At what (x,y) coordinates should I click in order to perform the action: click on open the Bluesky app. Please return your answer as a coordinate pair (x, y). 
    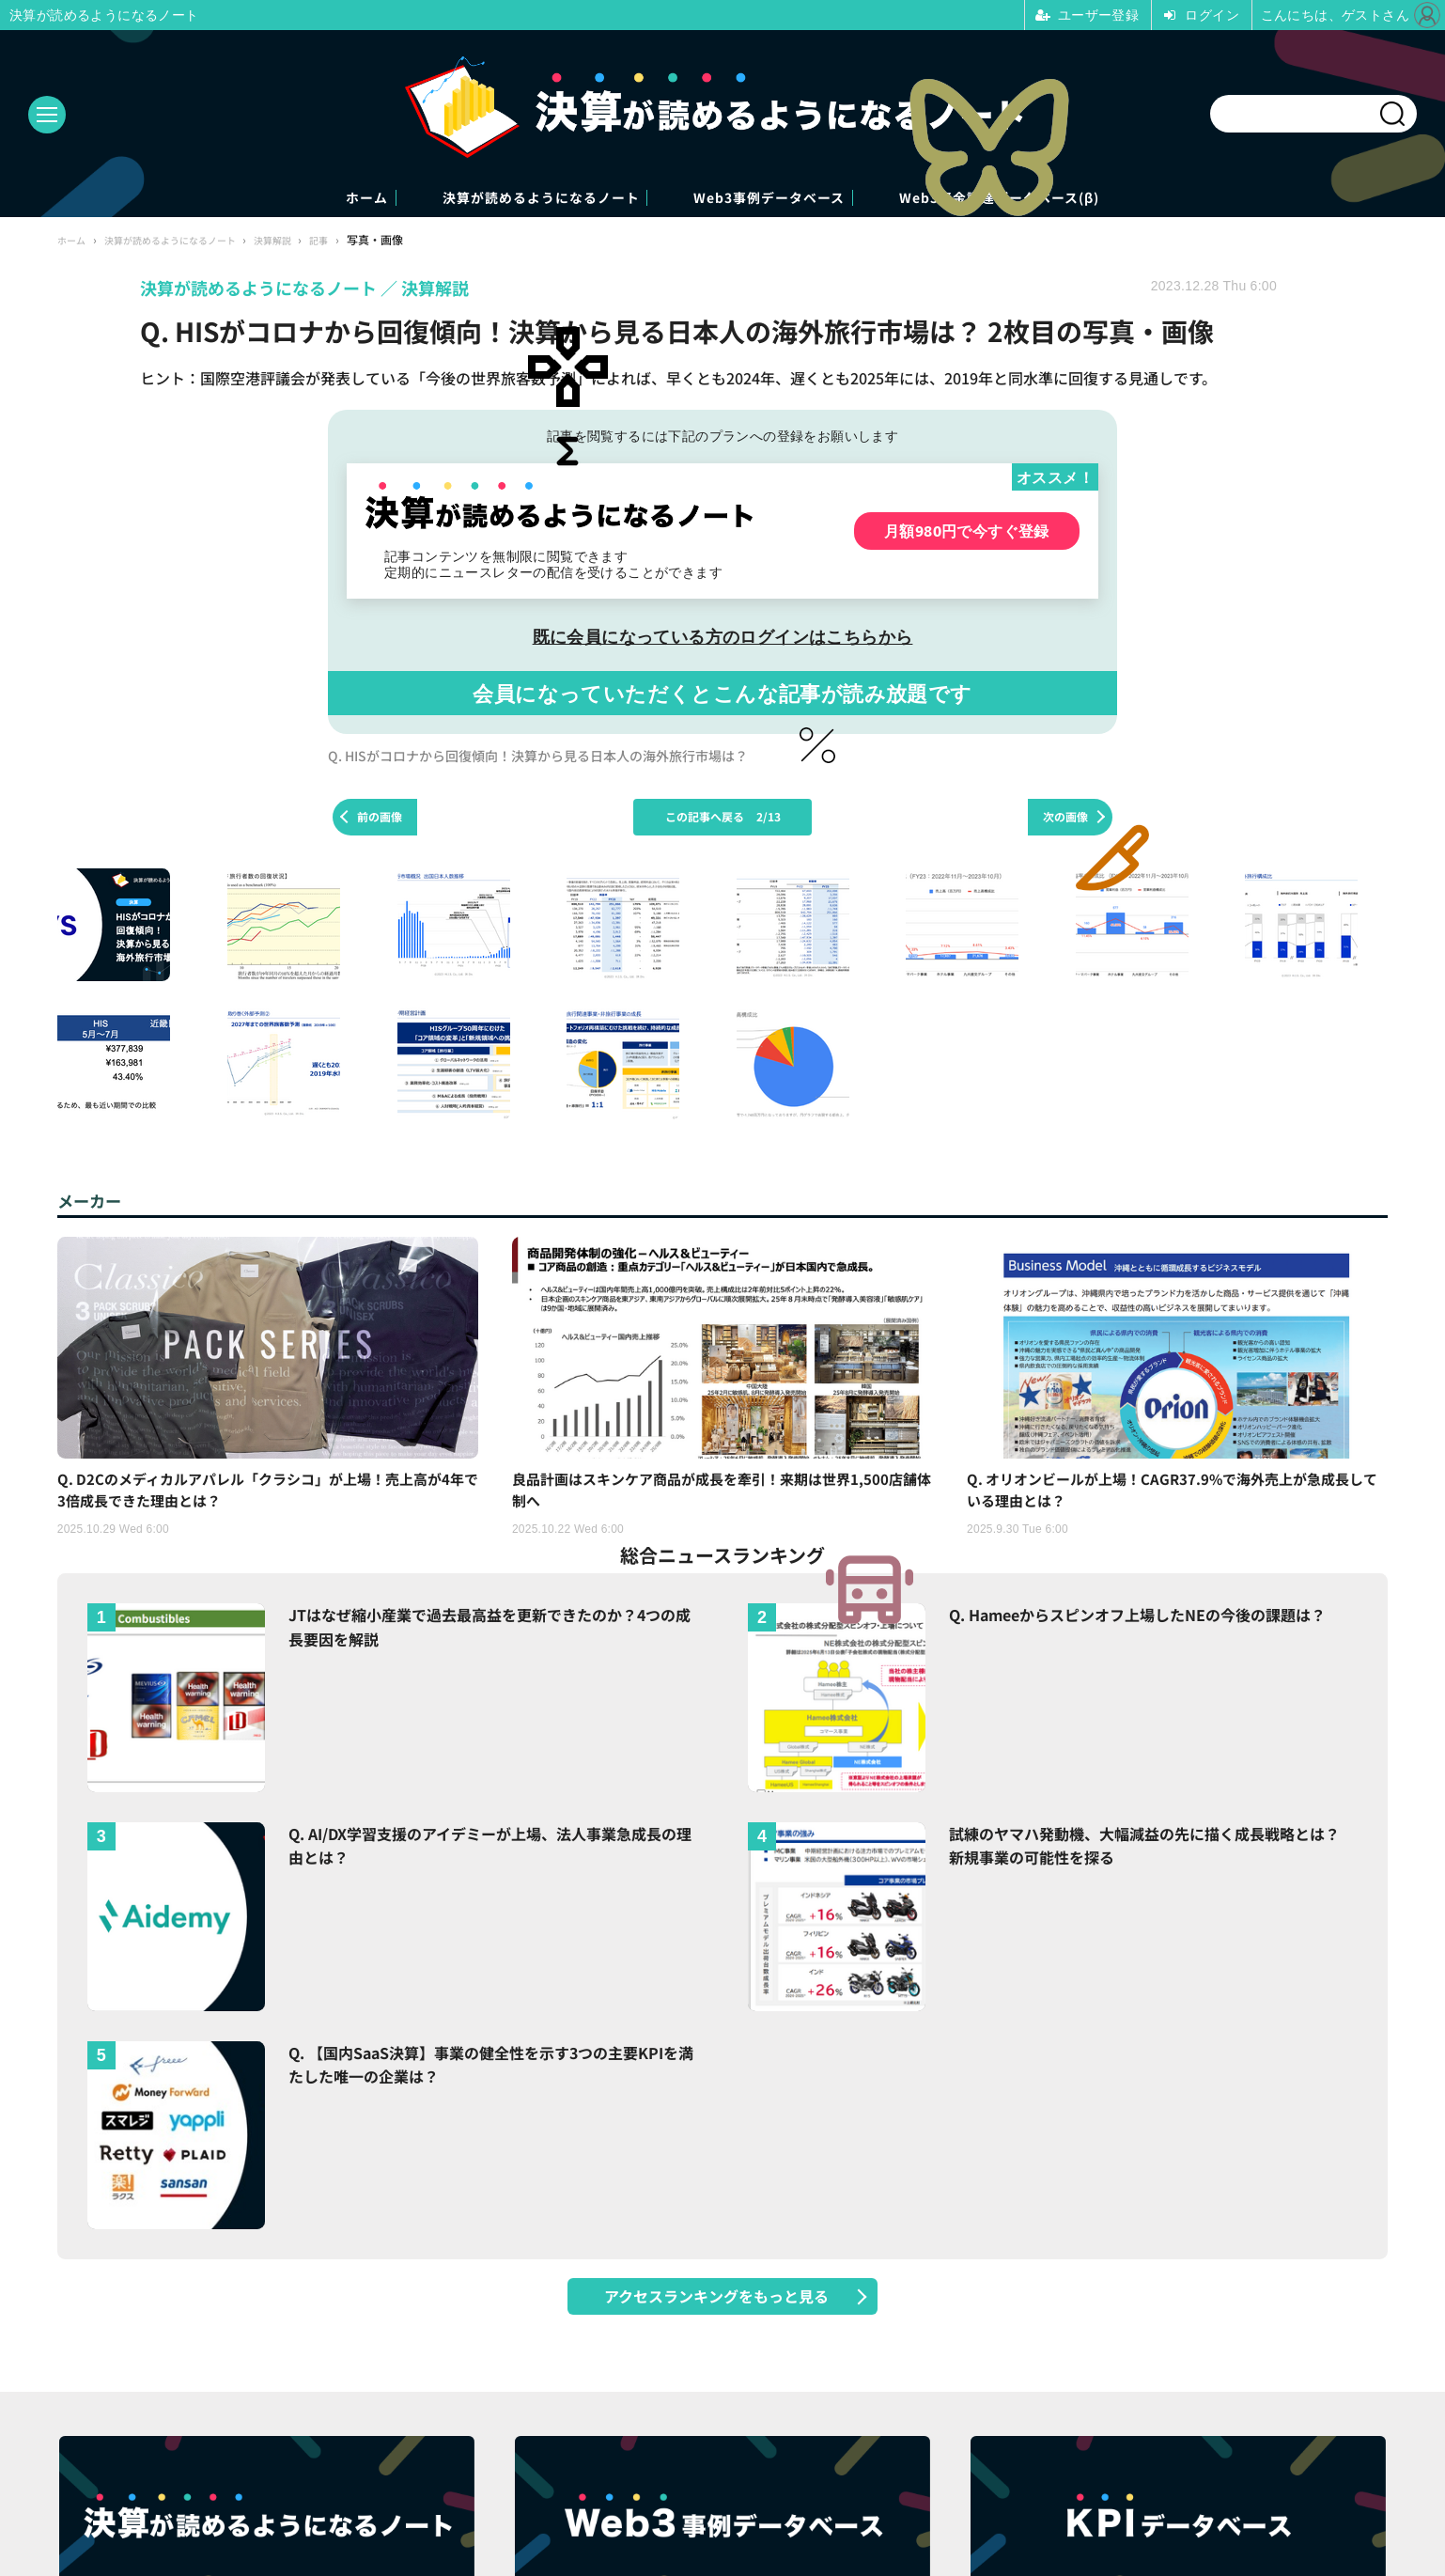
    Looking at the image, I should click on (989, 144).